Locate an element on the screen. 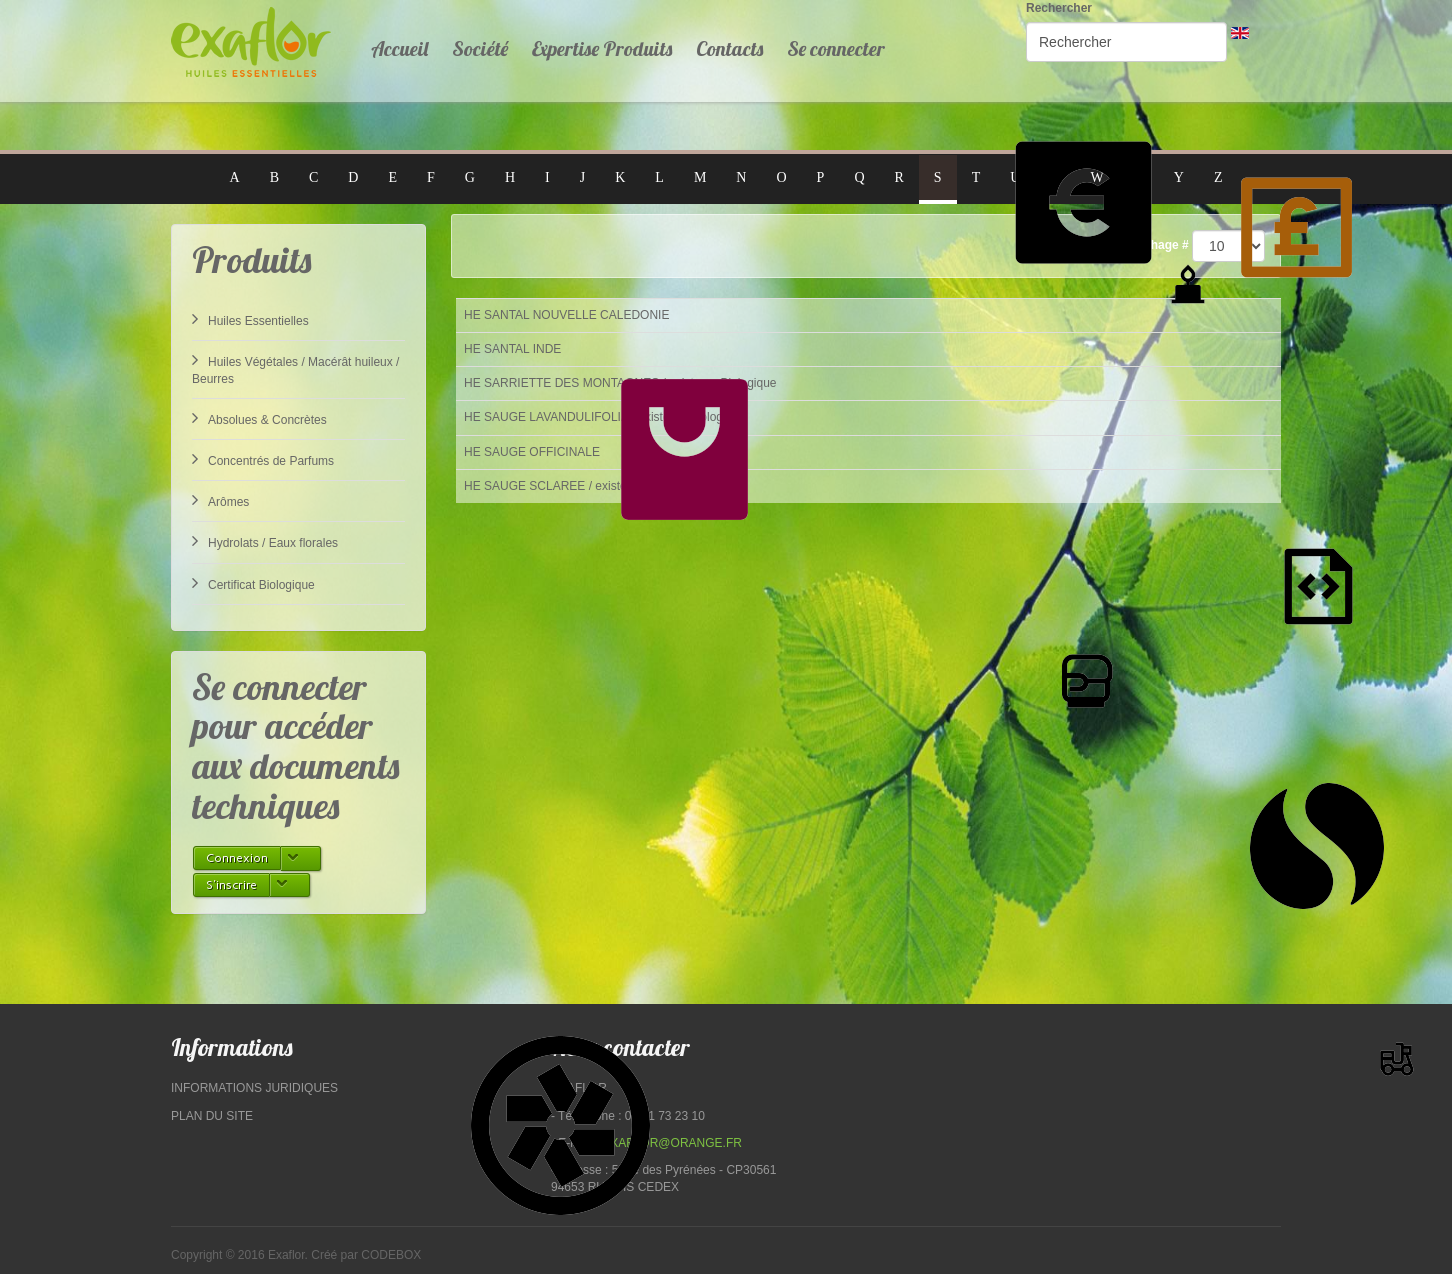  select e-bike as transportation mode is located at coordinates (1396, 1060).